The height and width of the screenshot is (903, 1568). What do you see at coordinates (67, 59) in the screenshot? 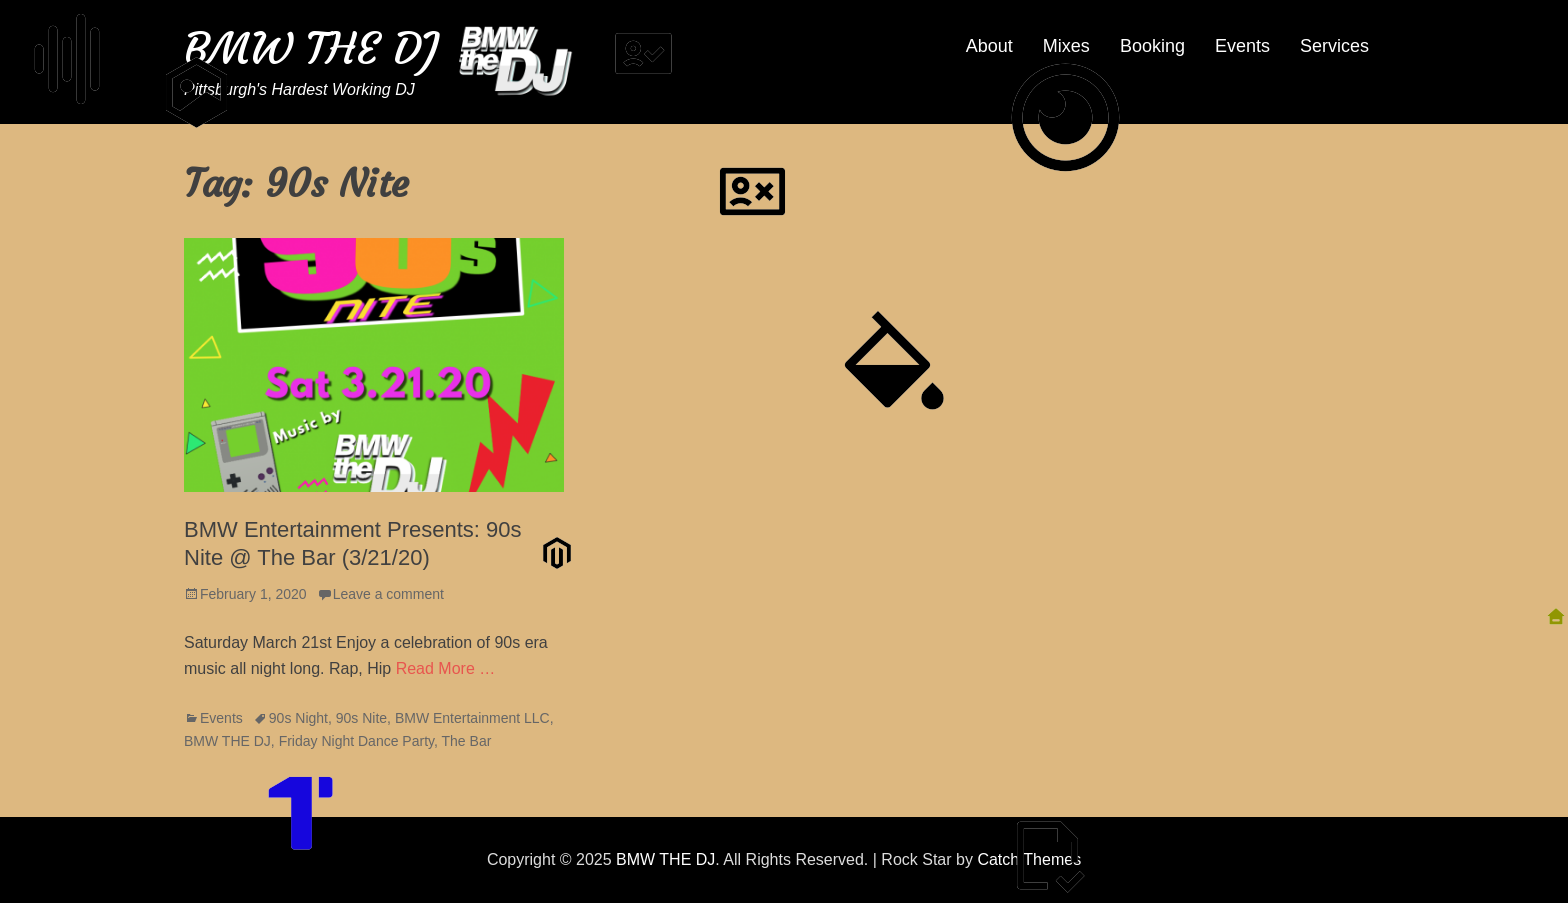
I see `open clyp audio sharing platform` at bounding box center [67, 59].